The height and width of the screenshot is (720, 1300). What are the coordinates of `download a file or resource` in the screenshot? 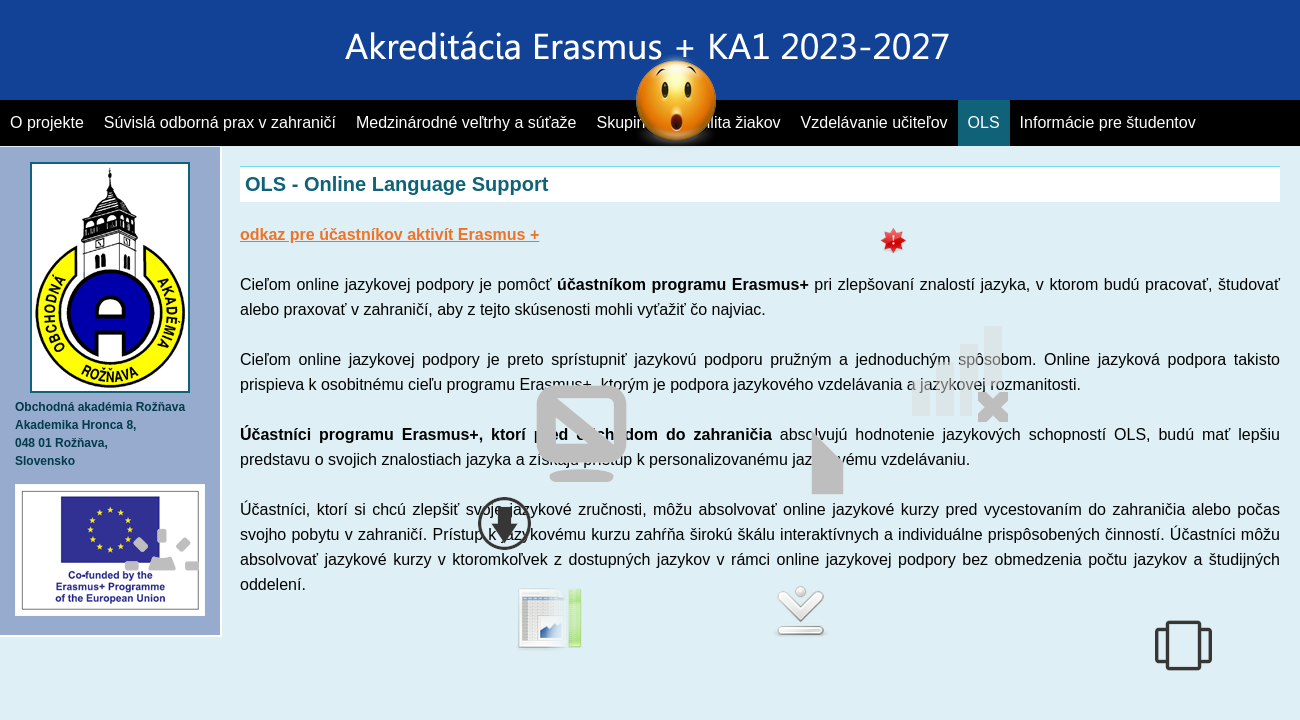 It's located at (504, 523).